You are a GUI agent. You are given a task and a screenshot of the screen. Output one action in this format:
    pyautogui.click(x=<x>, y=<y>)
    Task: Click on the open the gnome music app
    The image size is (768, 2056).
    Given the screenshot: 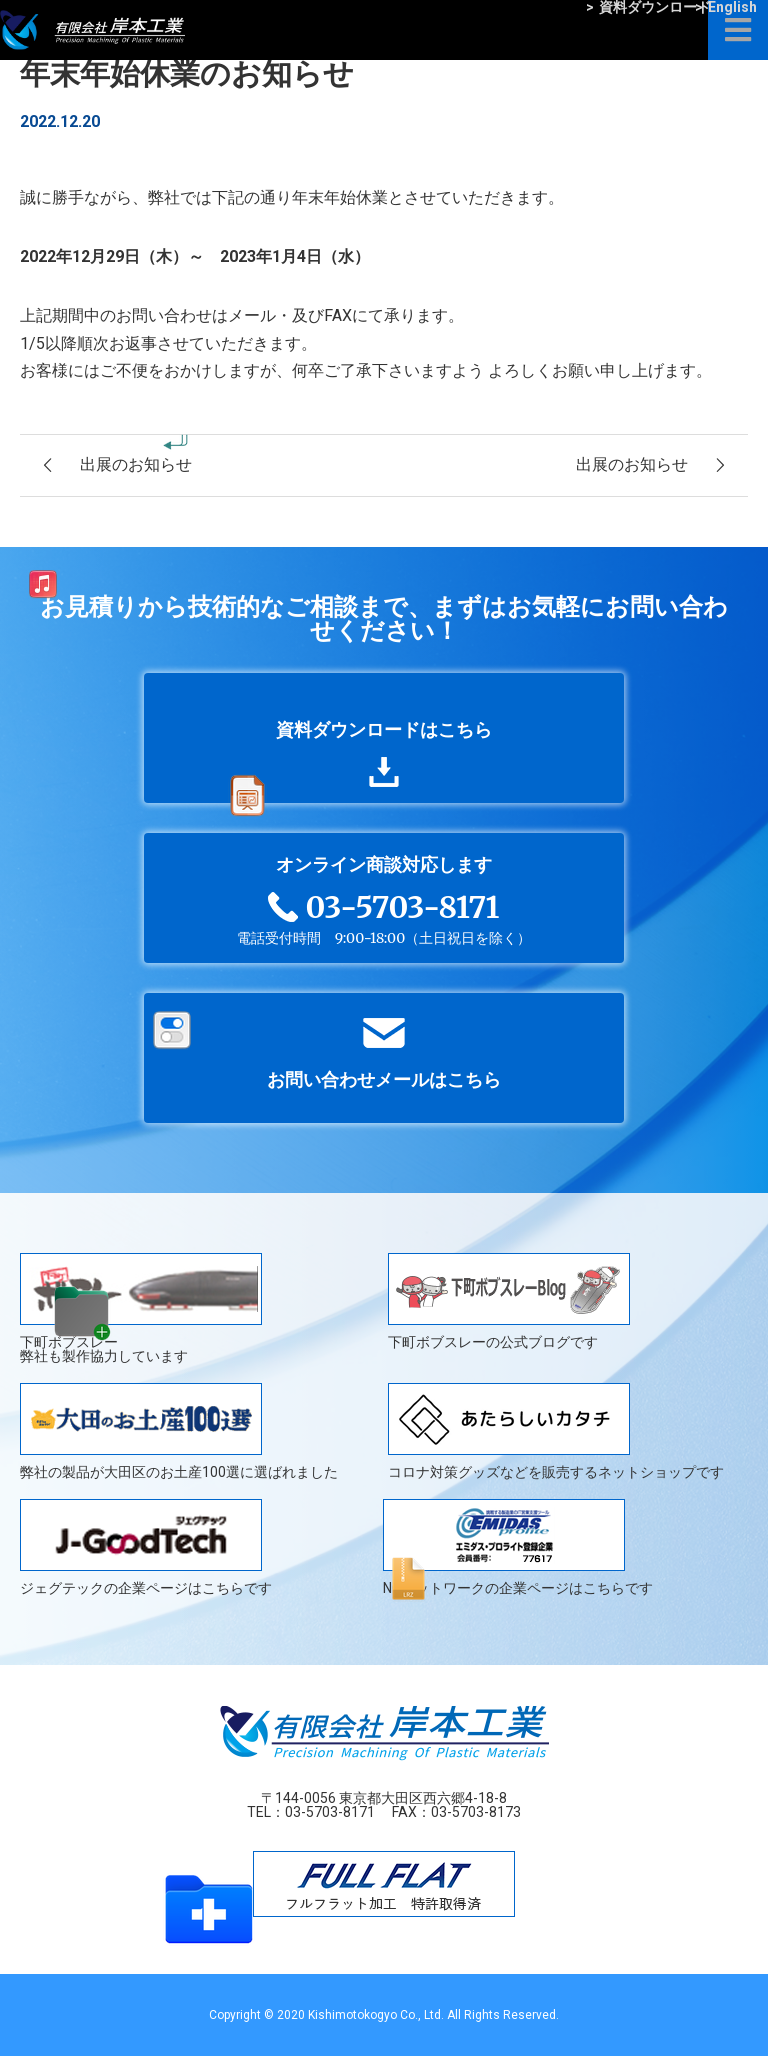 What is the action you would take?
    pyautogui.click(x=43, y=584)
    